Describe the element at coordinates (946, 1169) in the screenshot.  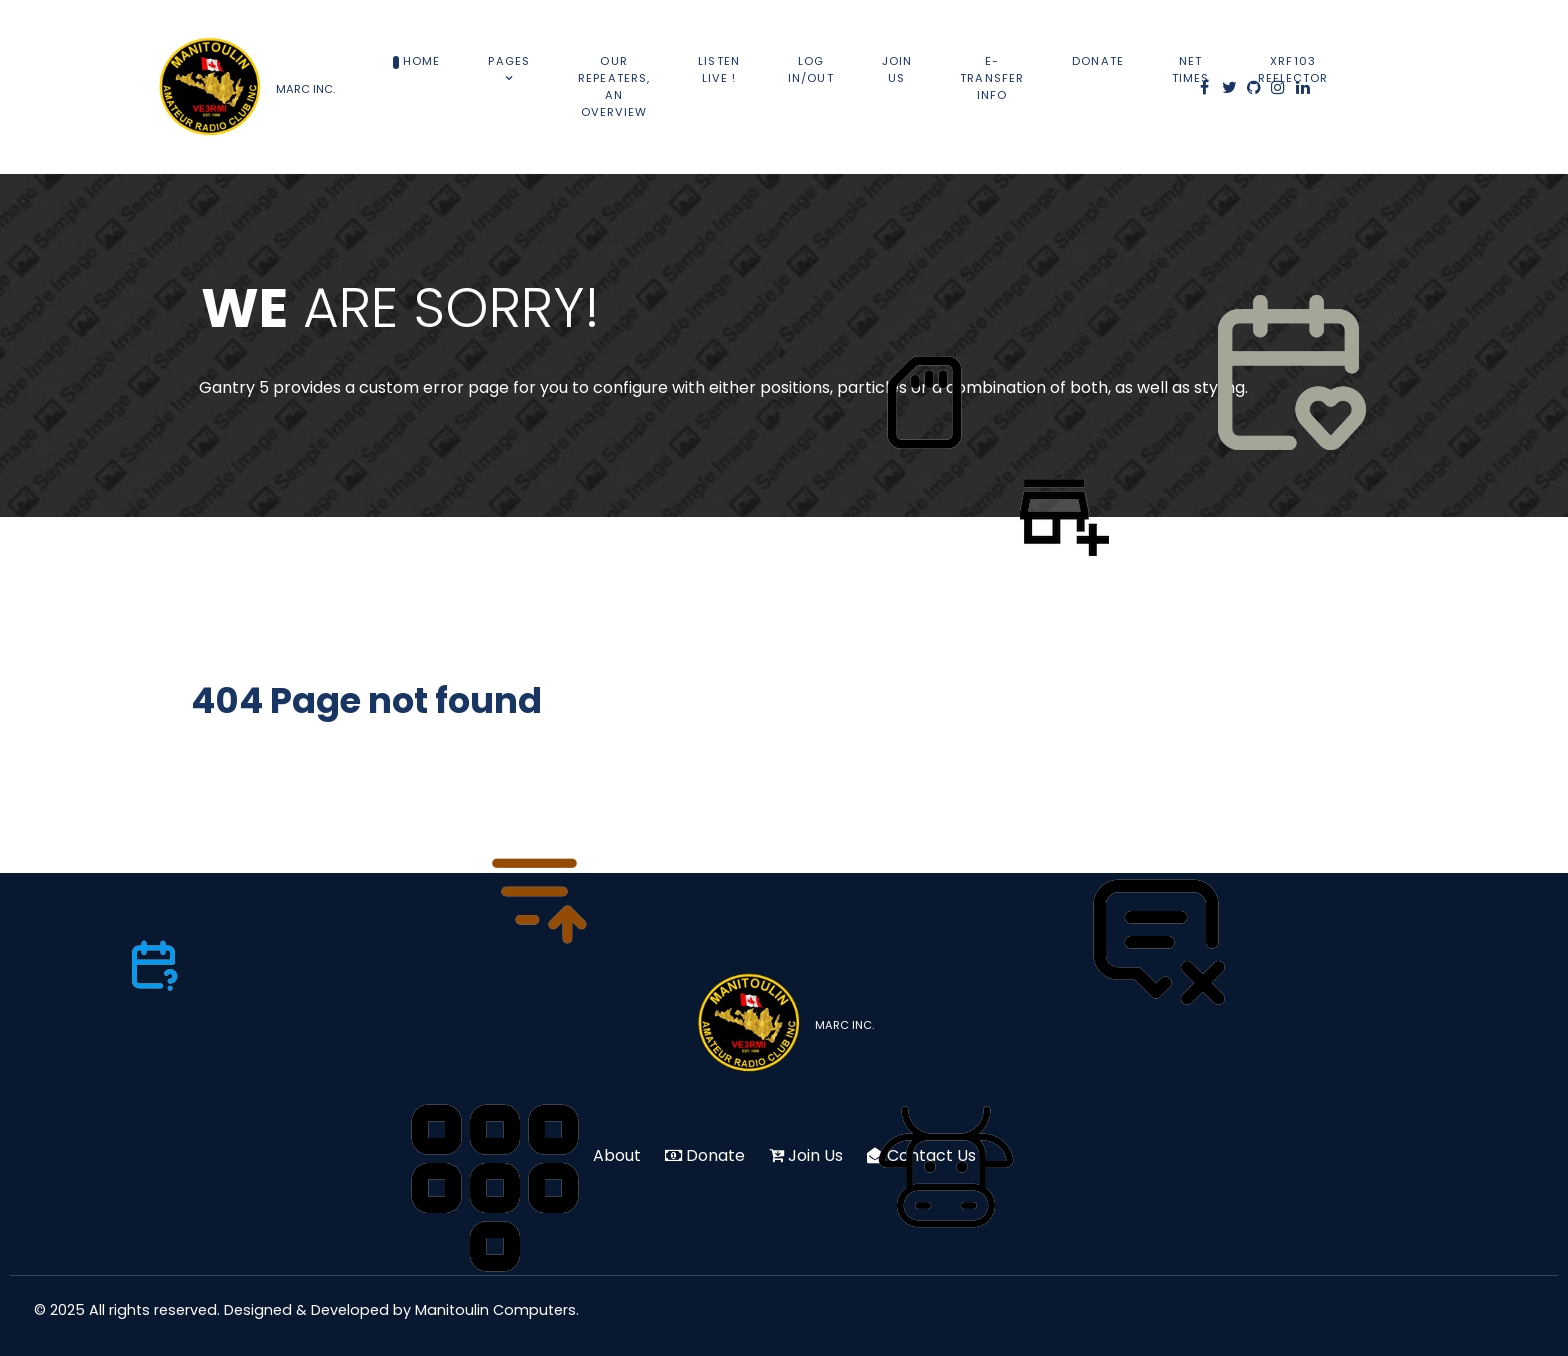
I see `access farm or agriculture features` at that location.